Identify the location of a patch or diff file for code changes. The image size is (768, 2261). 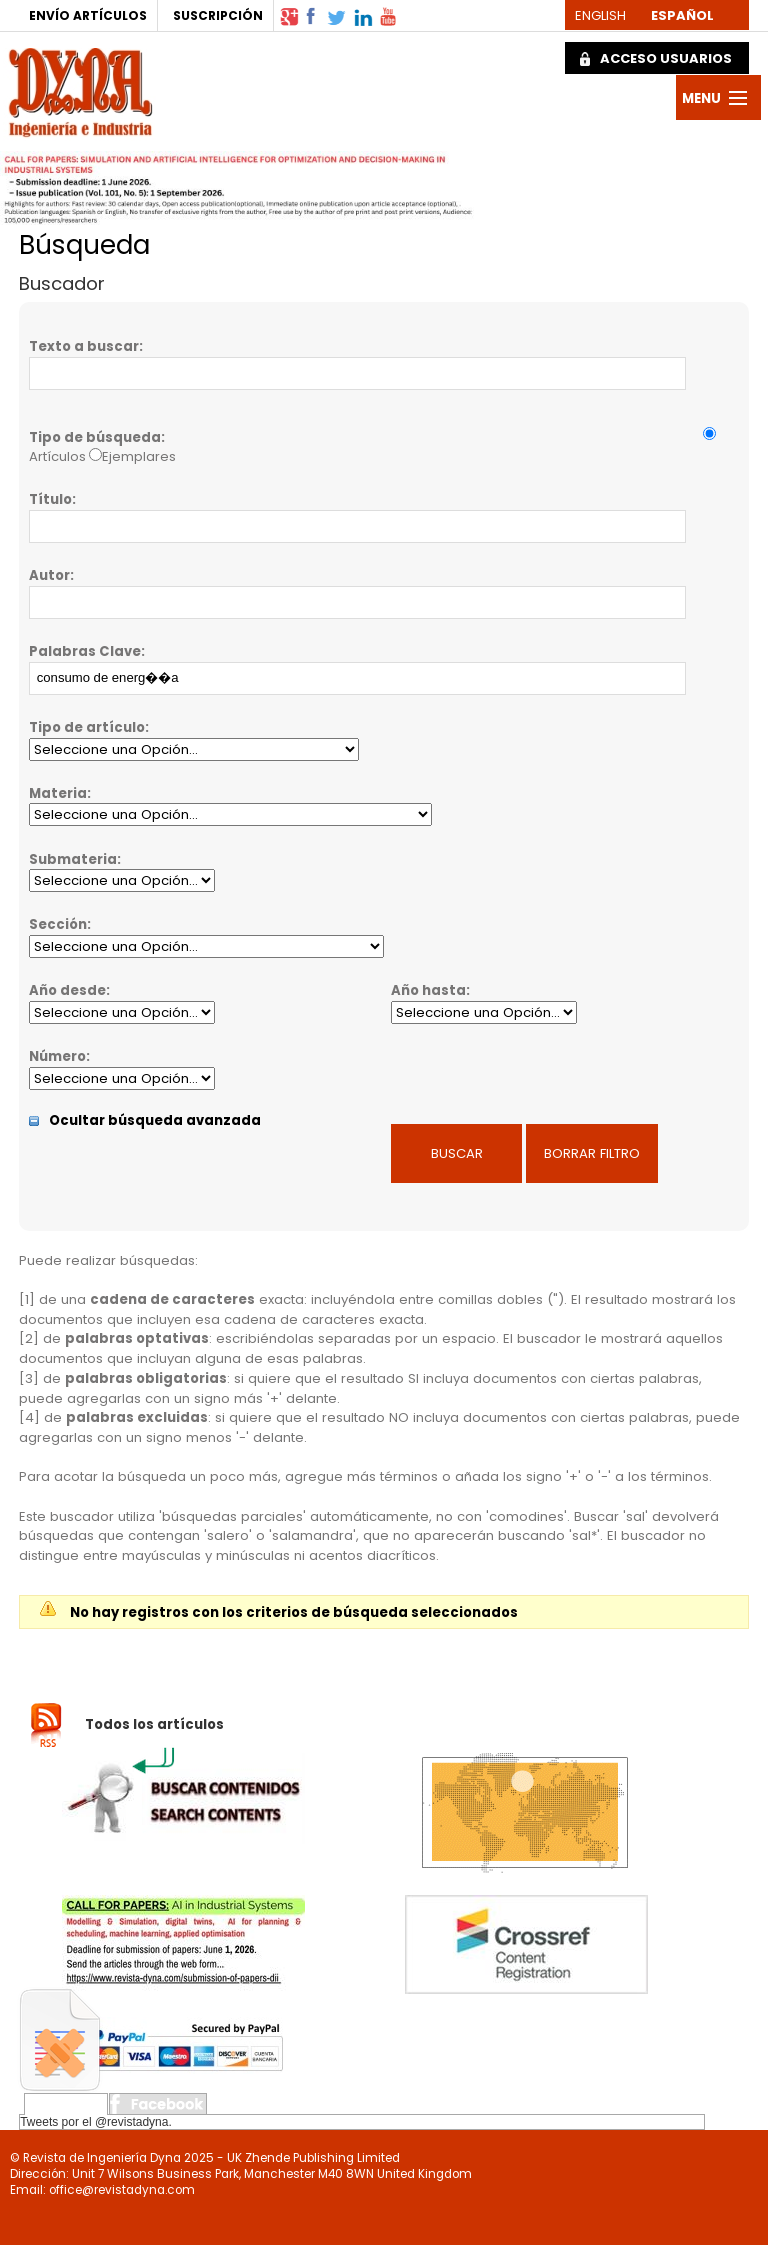
(60, 2040).